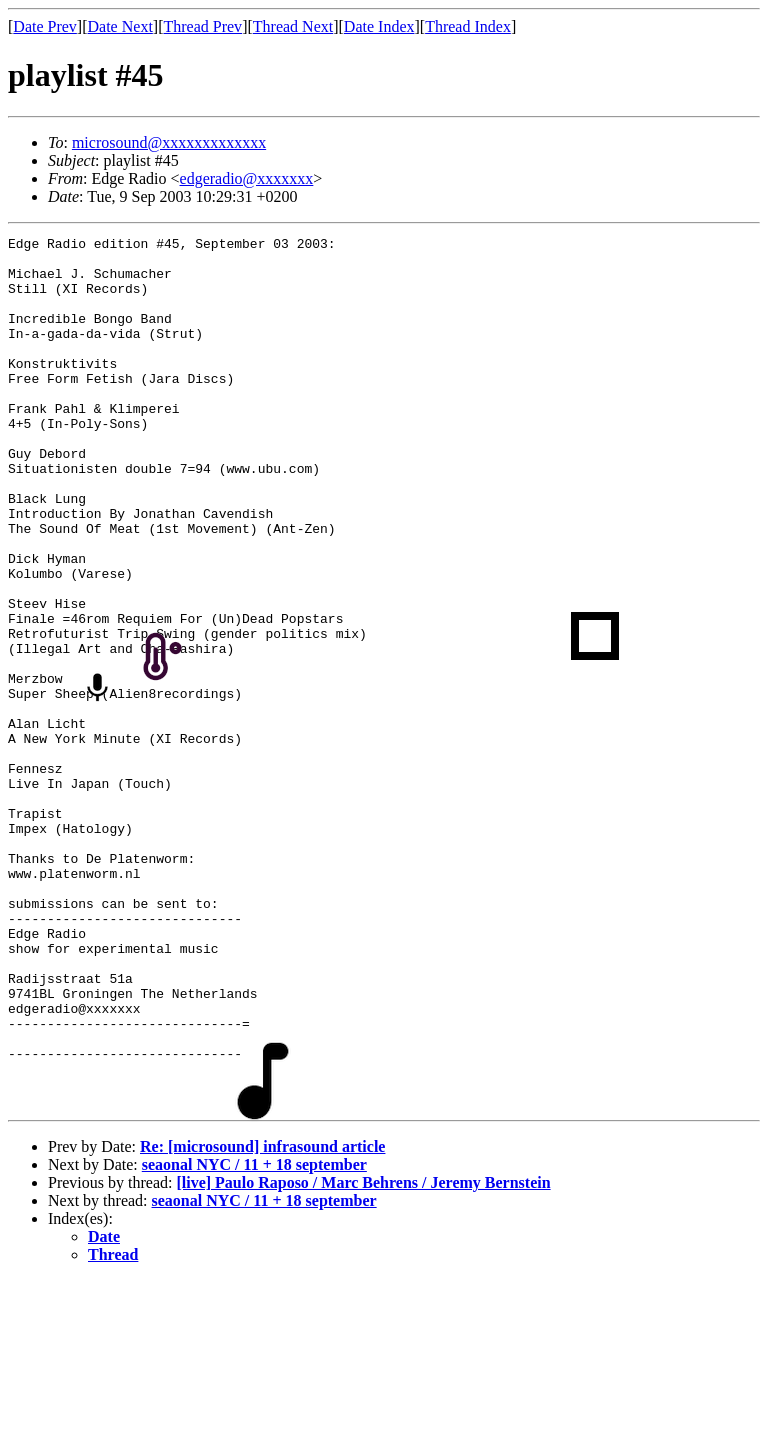 The height and width of the screenshot is (1454, 768). Describe the element at coordinates (595, 636) in the screenshot. I see `stop media playback` at that location.